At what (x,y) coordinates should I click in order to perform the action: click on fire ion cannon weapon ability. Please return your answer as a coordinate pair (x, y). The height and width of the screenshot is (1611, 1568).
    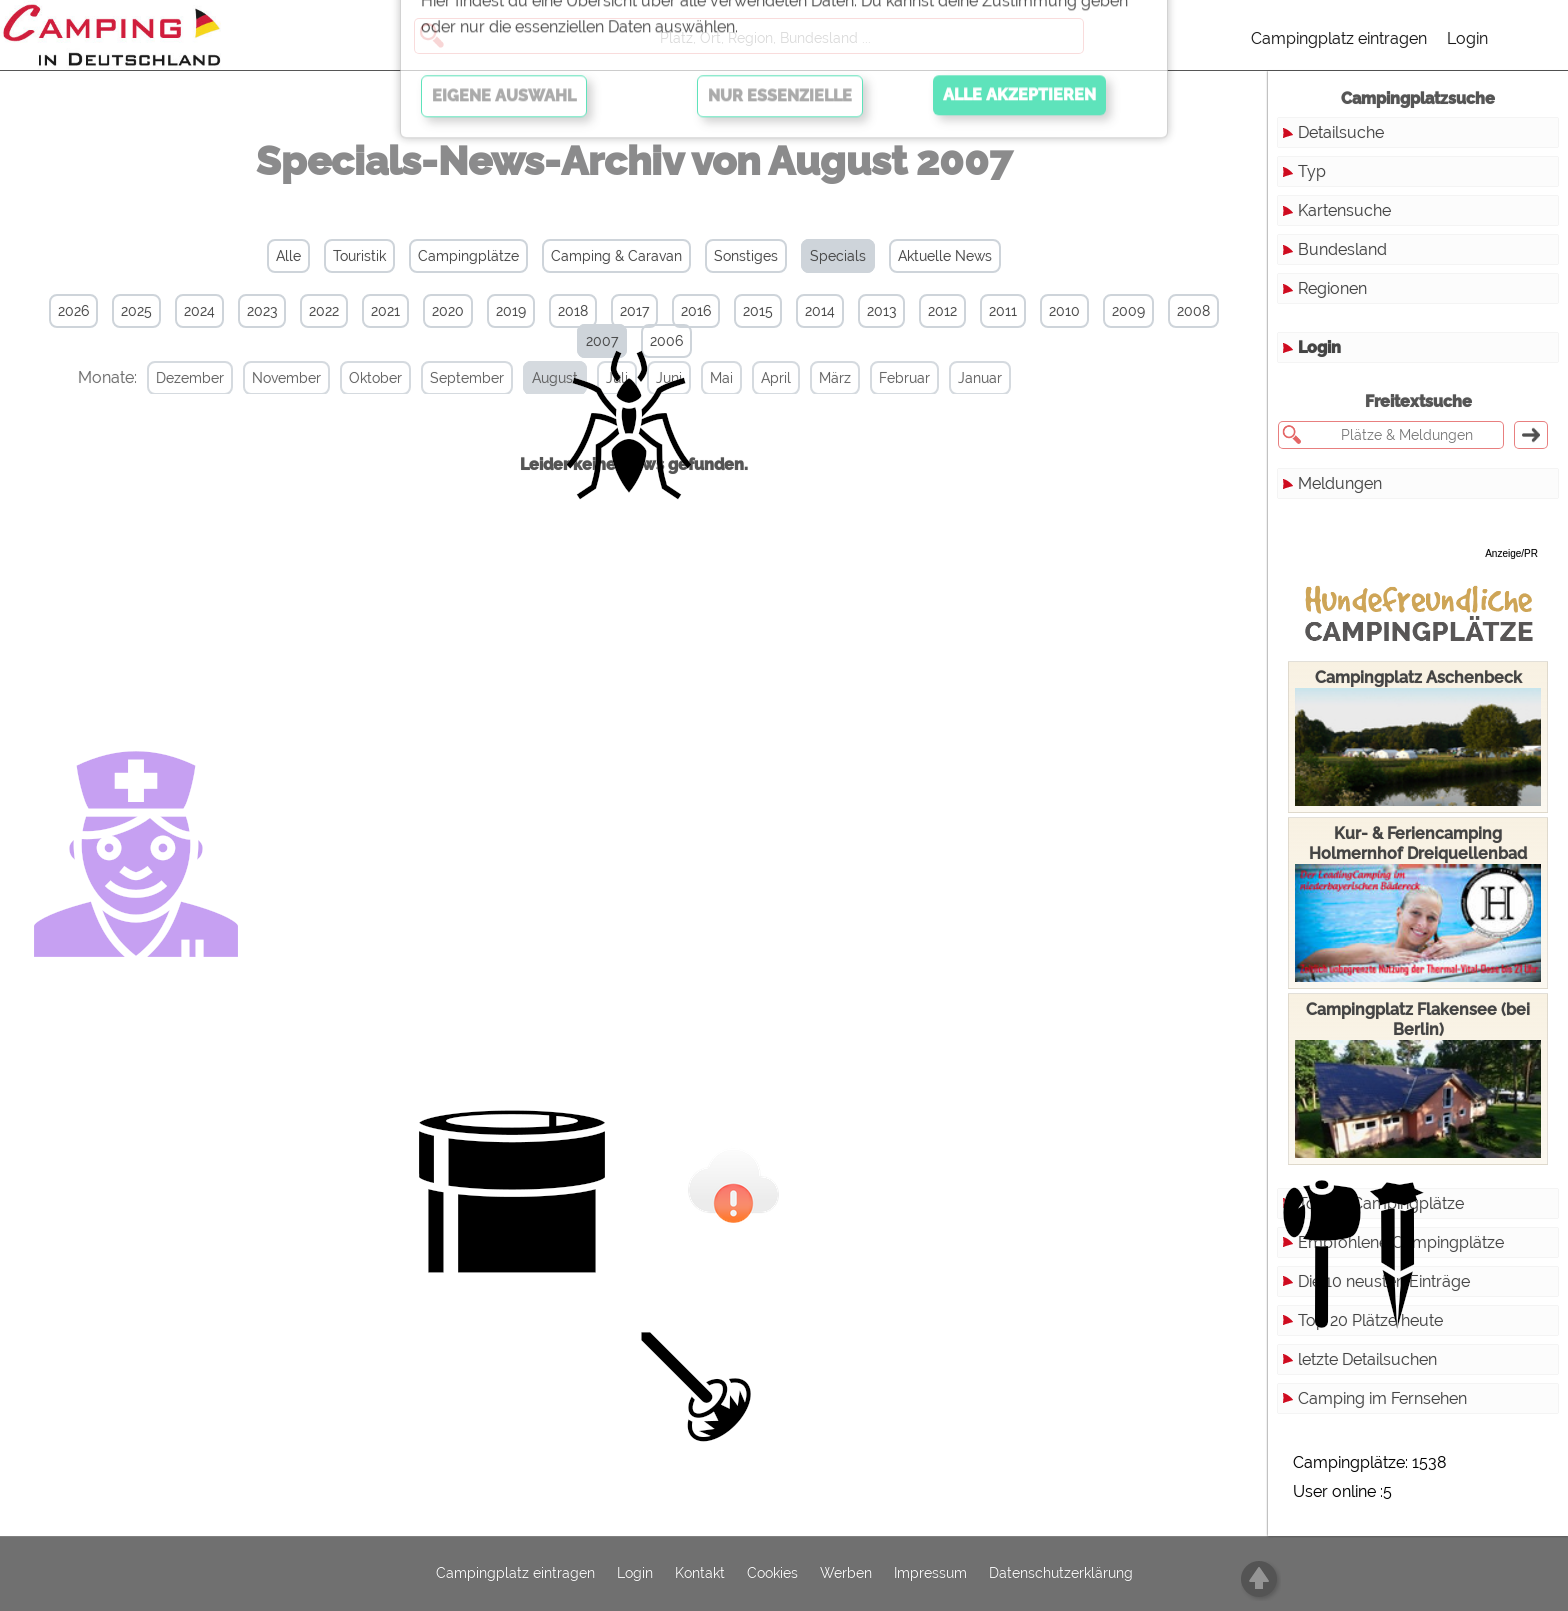
    Looking at the image, I should click on (696, 1387).